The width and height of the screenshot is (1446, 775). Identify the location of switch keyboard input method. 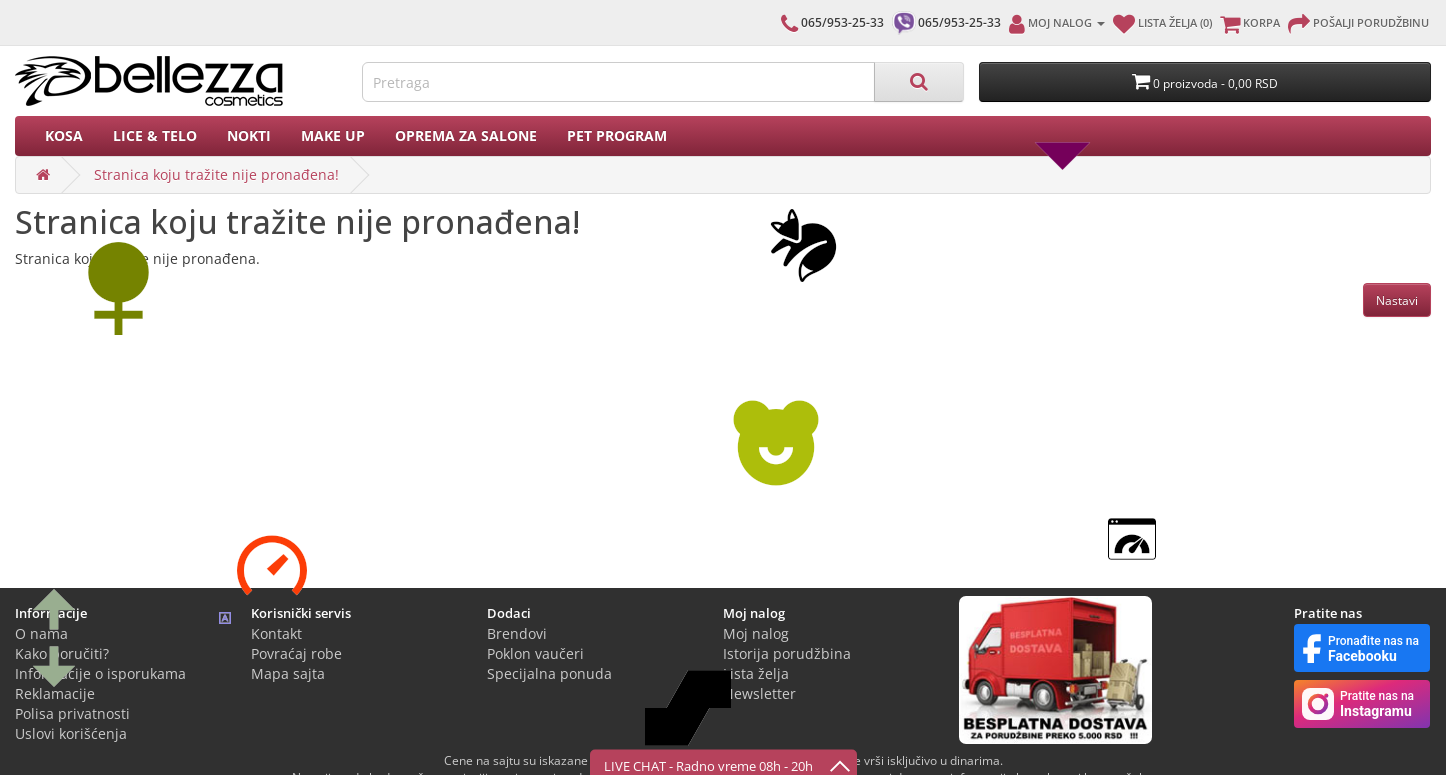
(225, 618).